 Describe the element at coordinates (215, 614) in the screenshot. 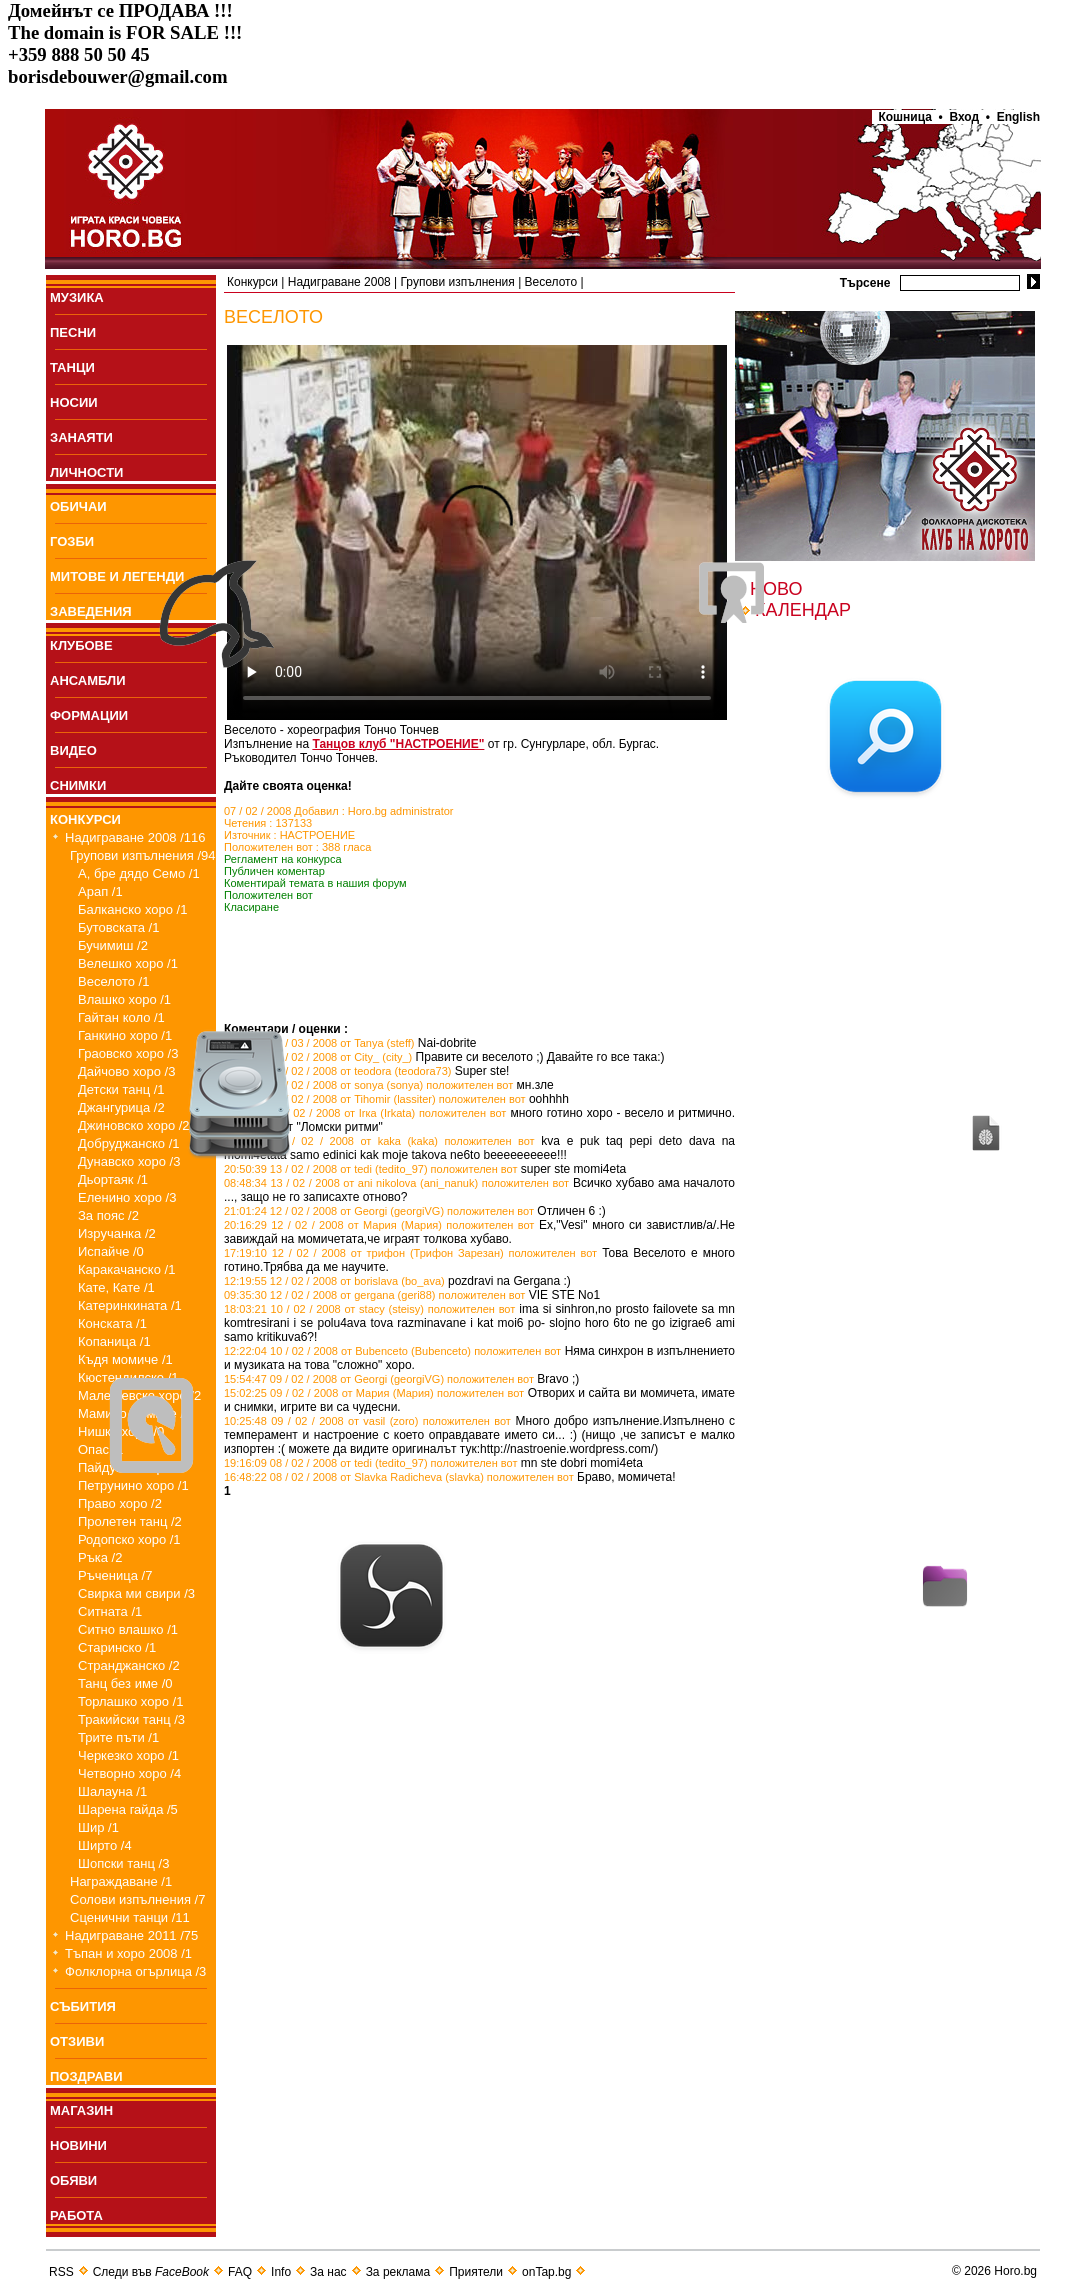

I see `launch orca screen reader application` at that location.